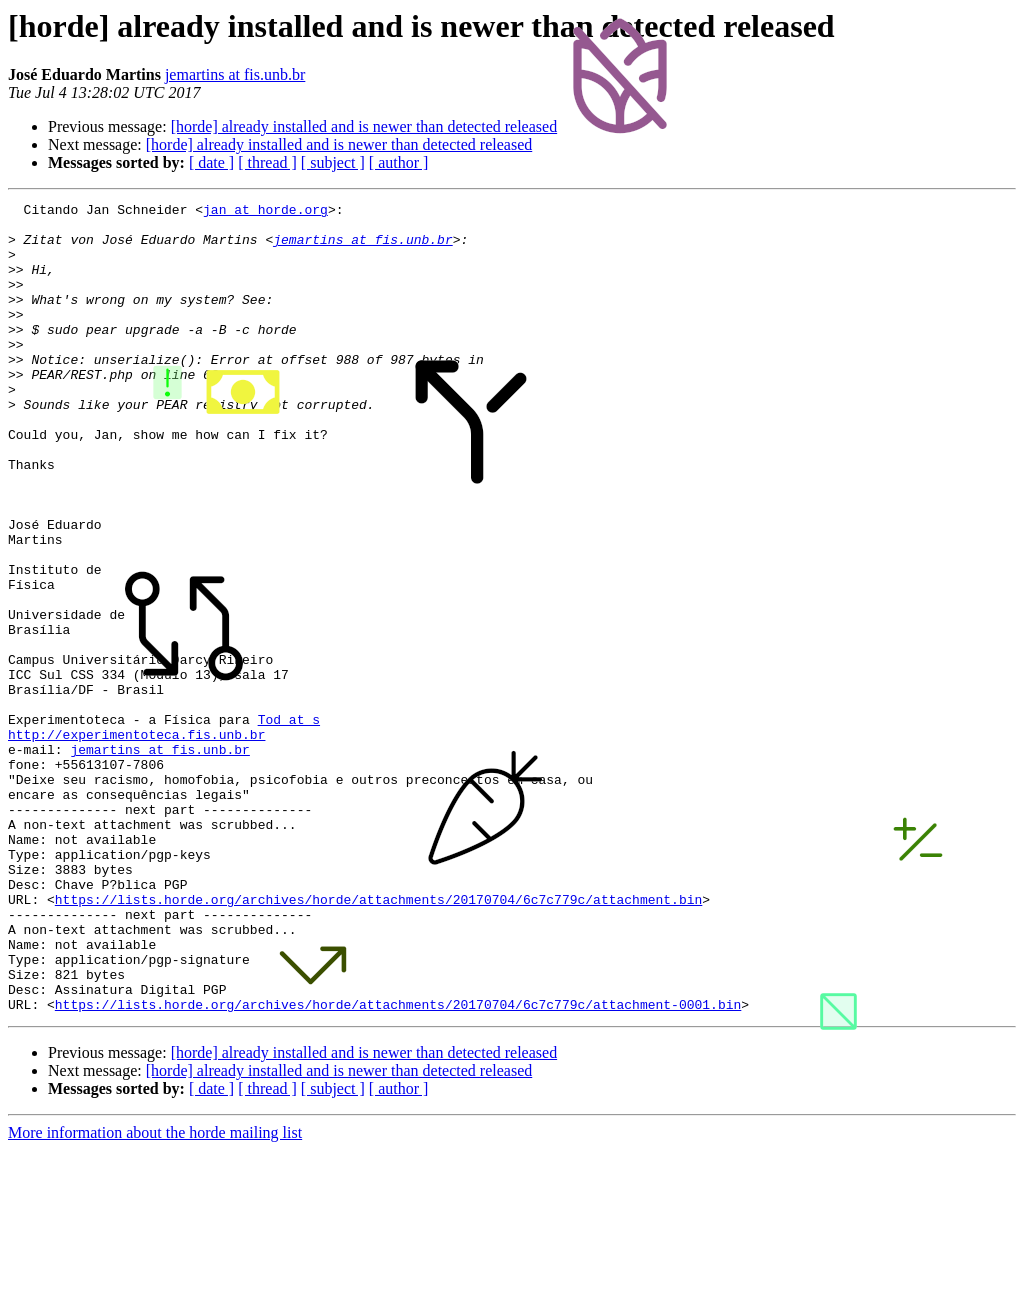 The image size is (1024, 1312). Describe the element at coordinates (620, 78) in the screenshot. I see `indicates gluten-free or grain-free option` at that location.